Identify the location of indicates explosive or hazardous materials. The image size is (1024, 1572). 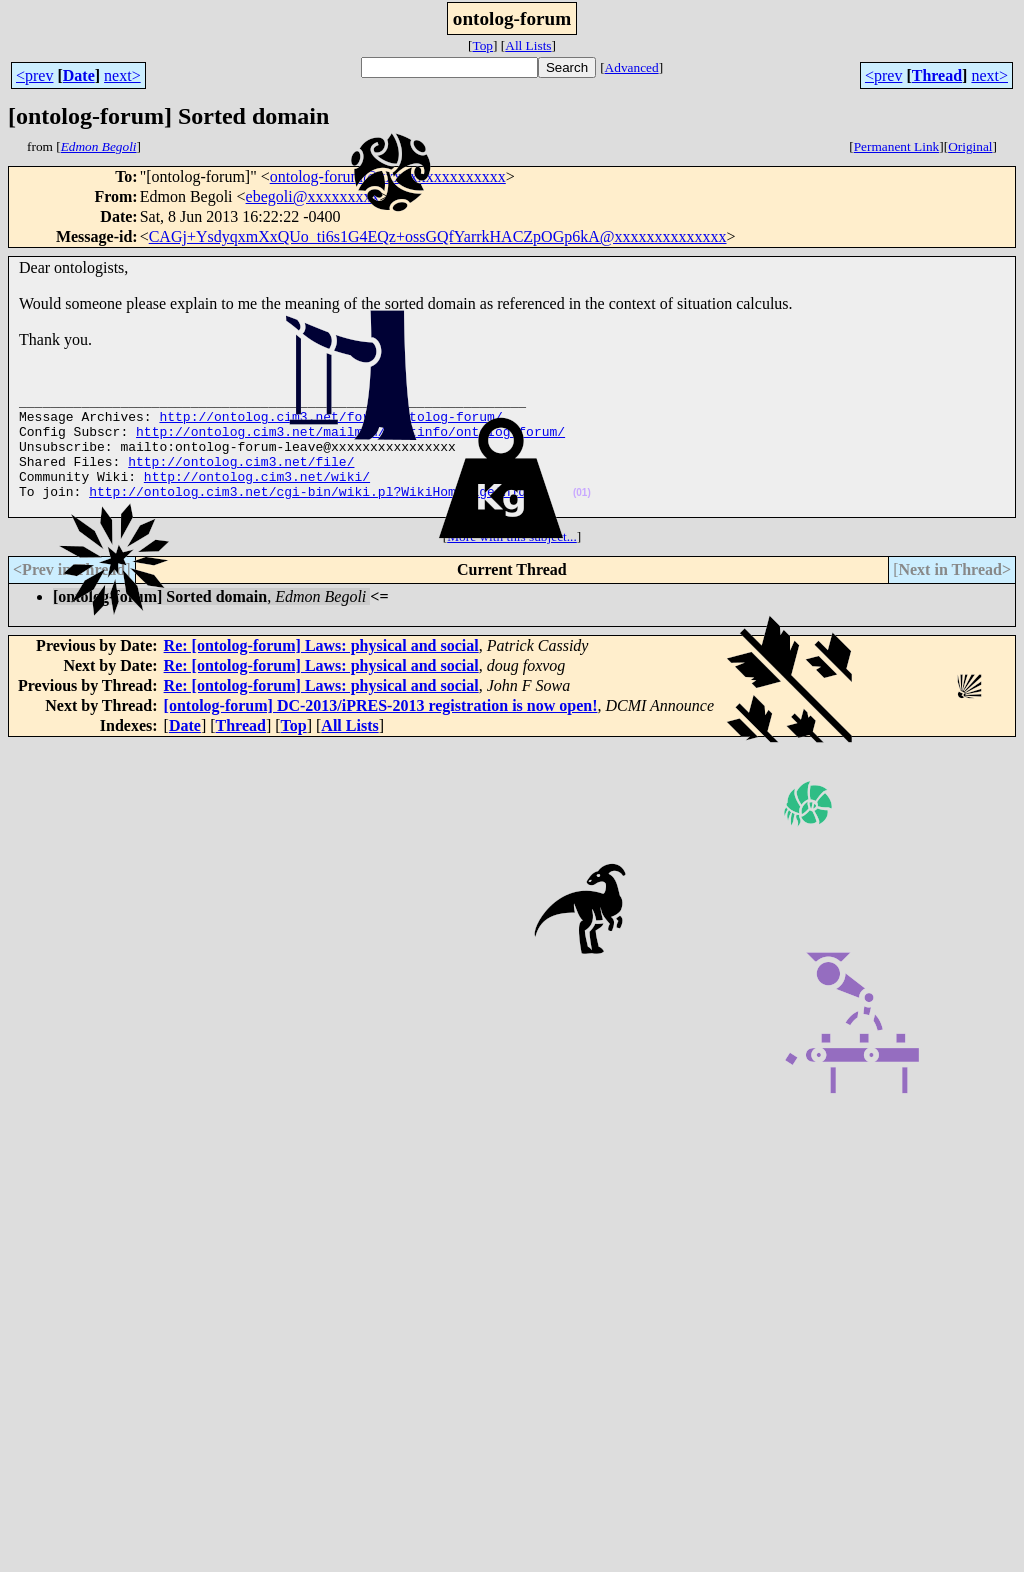
(969, 686).